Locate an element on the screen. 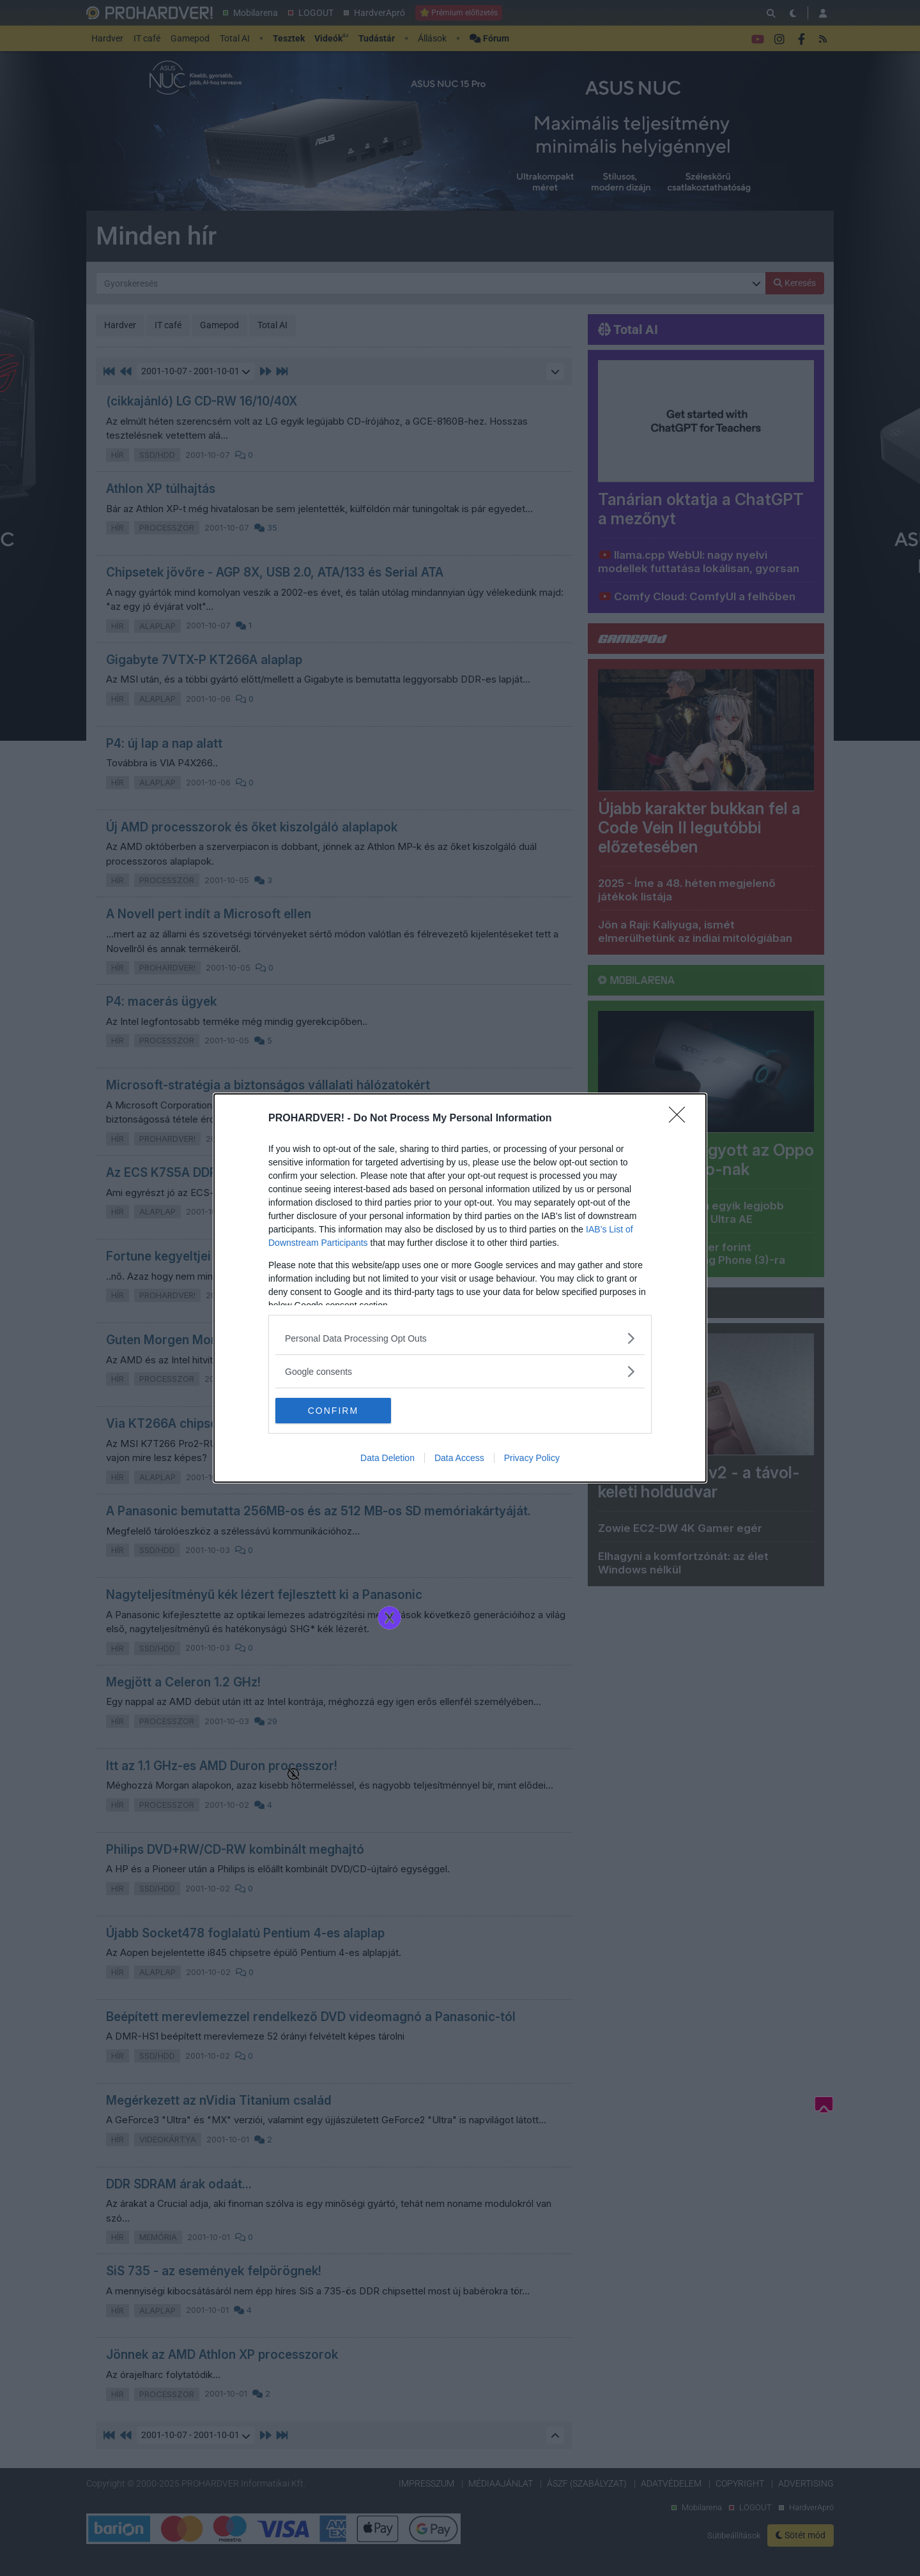  accessibility features disabled is located at coordinates (293, 1774).